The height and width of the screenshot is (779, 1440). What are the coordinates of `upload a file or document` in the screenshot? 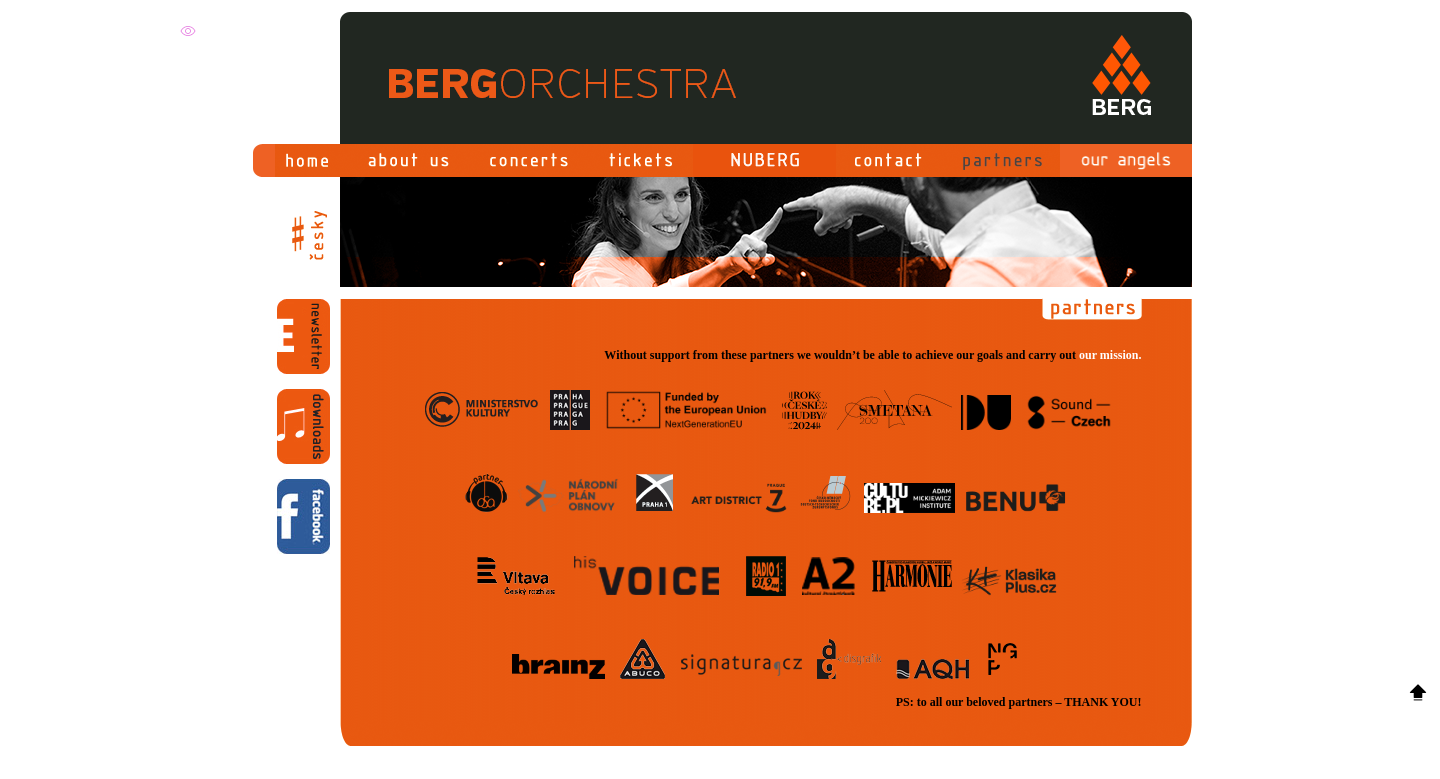 It's located at (1418, 693).